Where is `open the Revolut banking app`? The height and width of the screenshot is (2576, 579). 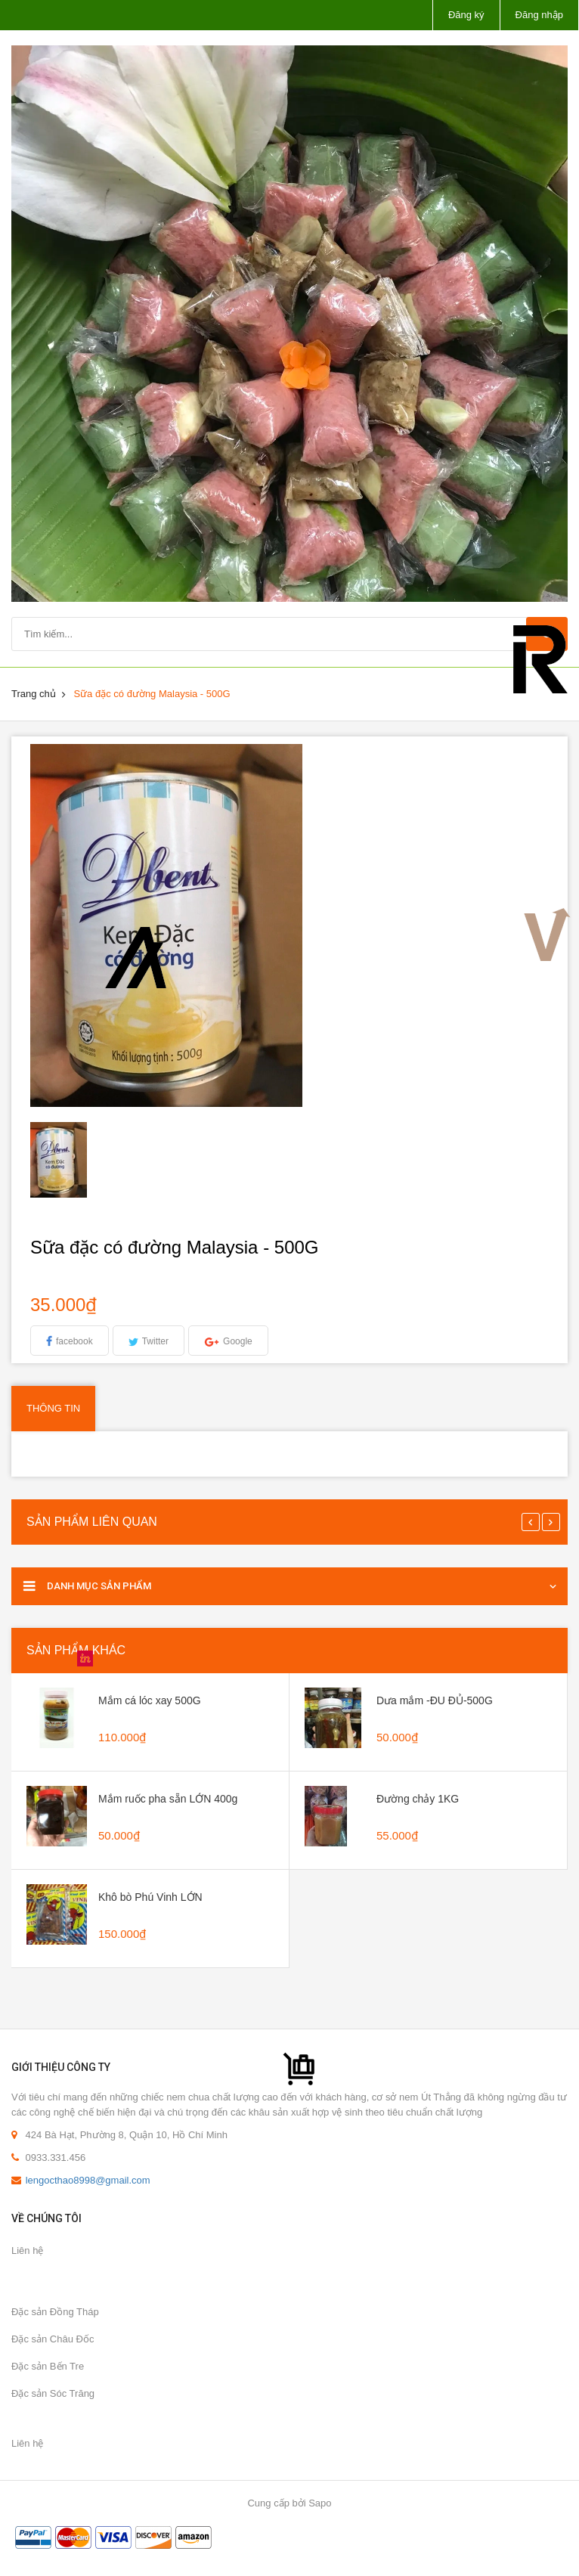 open the Revolut banking app is located at coordinates (540, 659).